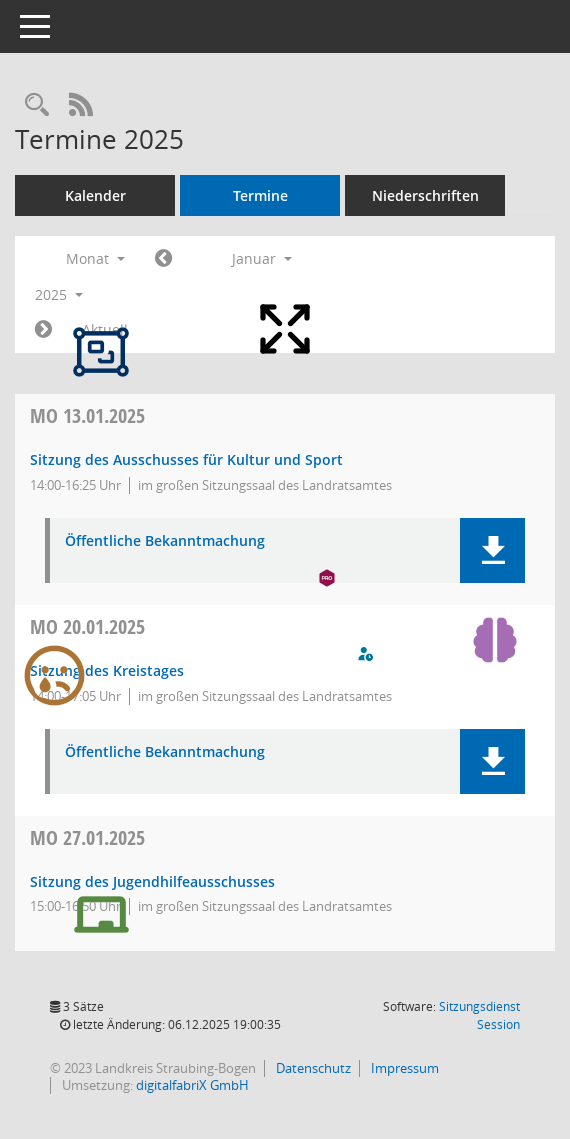 The height and width of the screenshot is (1139, 570). I want to click on access presentation or teaching mode, so click(101, 914).